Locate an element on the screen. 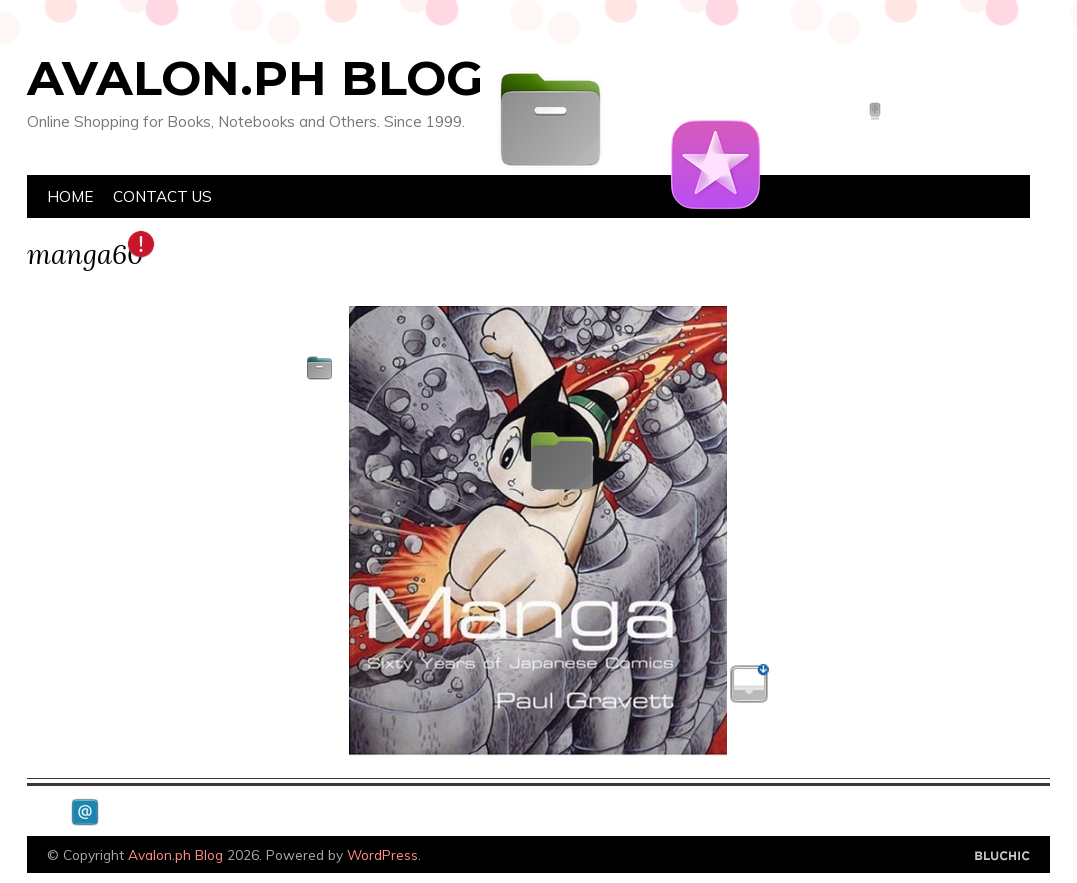  manage account credentials and login settings is located at coordinates (85, 812).